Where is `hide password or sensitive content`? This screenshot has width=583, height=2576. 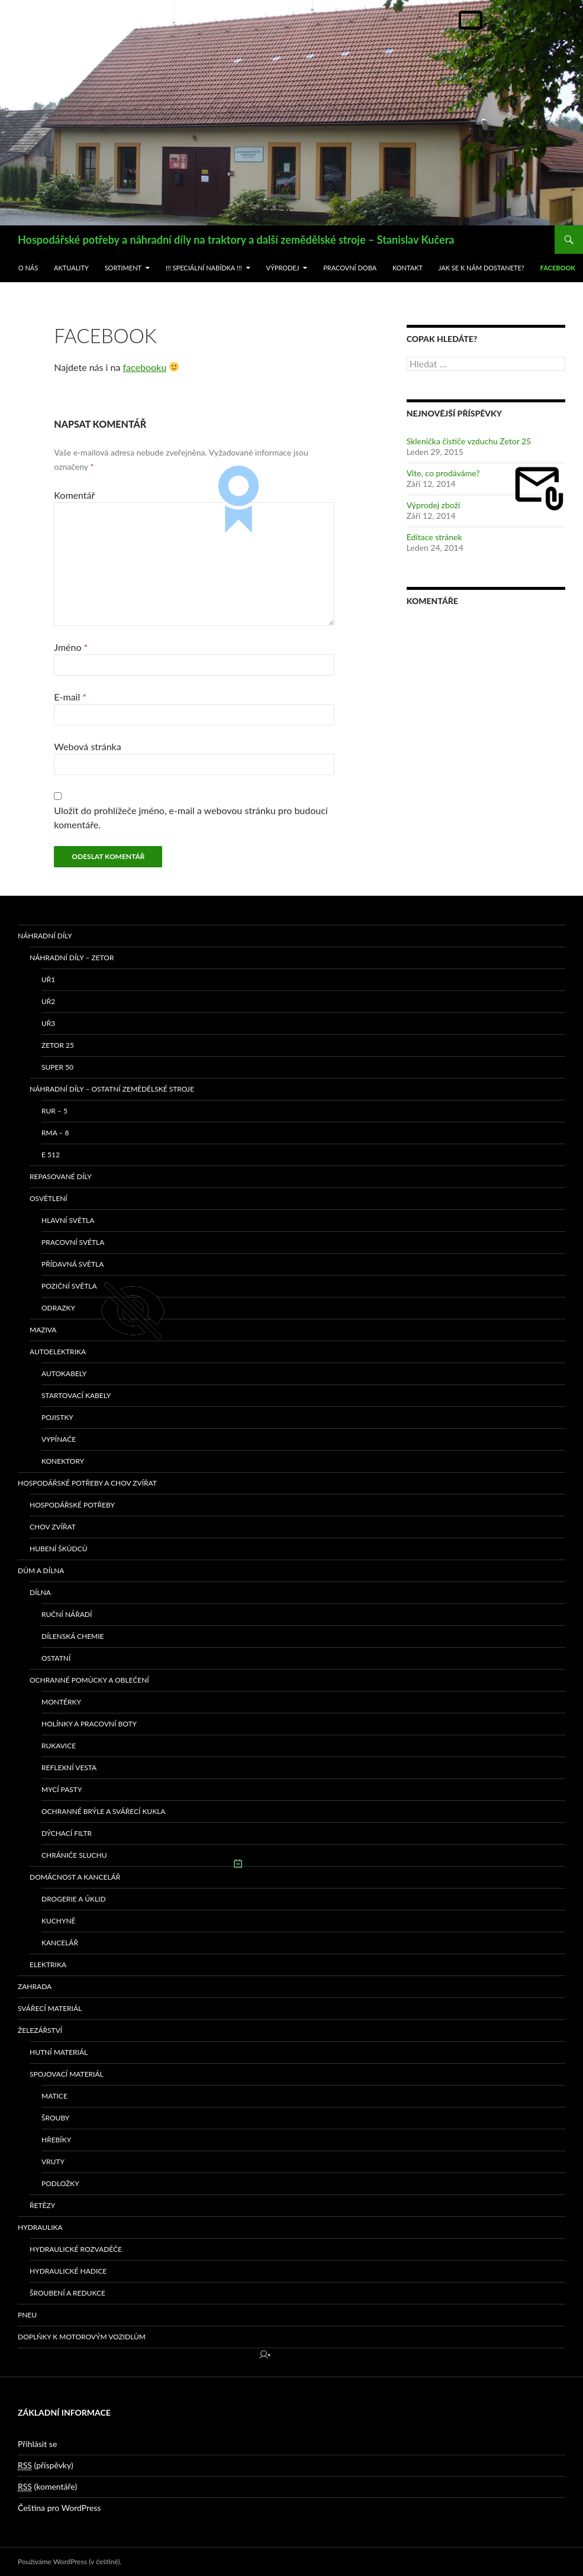
hide password or sensitive content is located at coordinates (133, 1310).